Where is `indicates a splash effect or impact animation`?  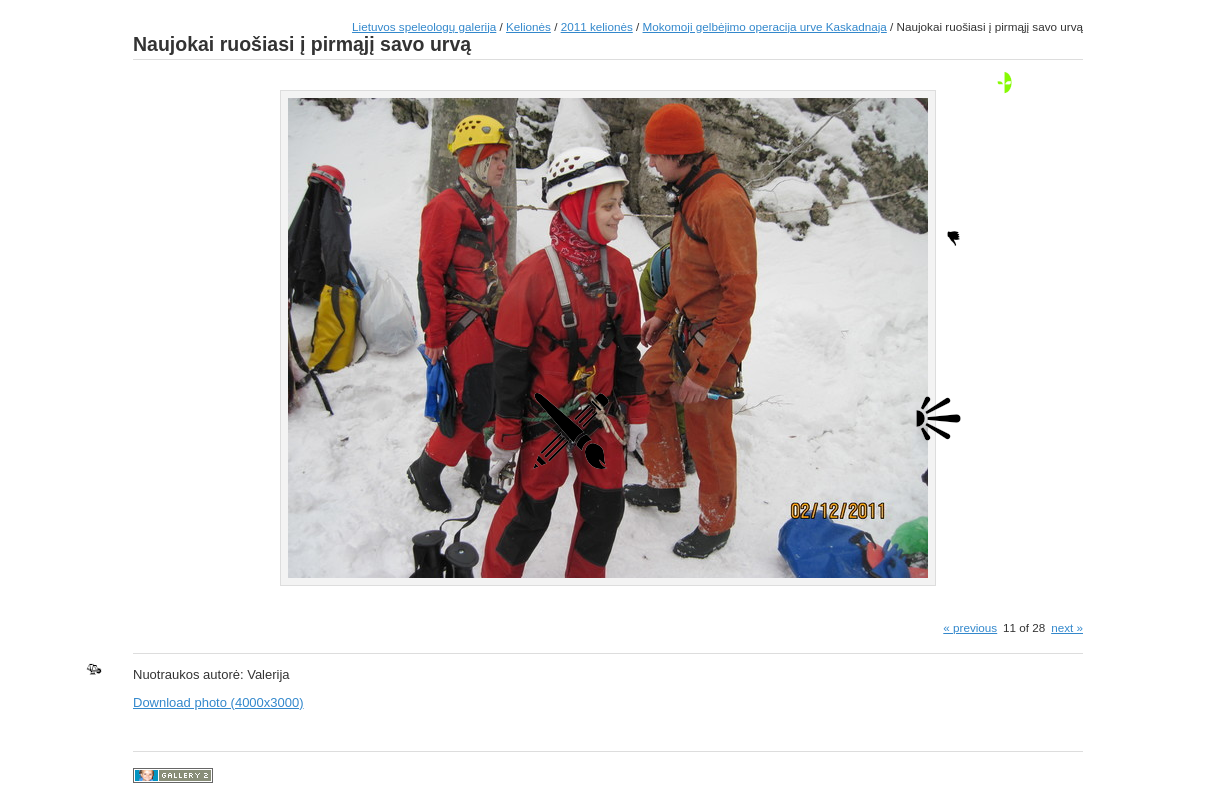
indicates a splash effect or impact animation is located at coordinates (938, 418).